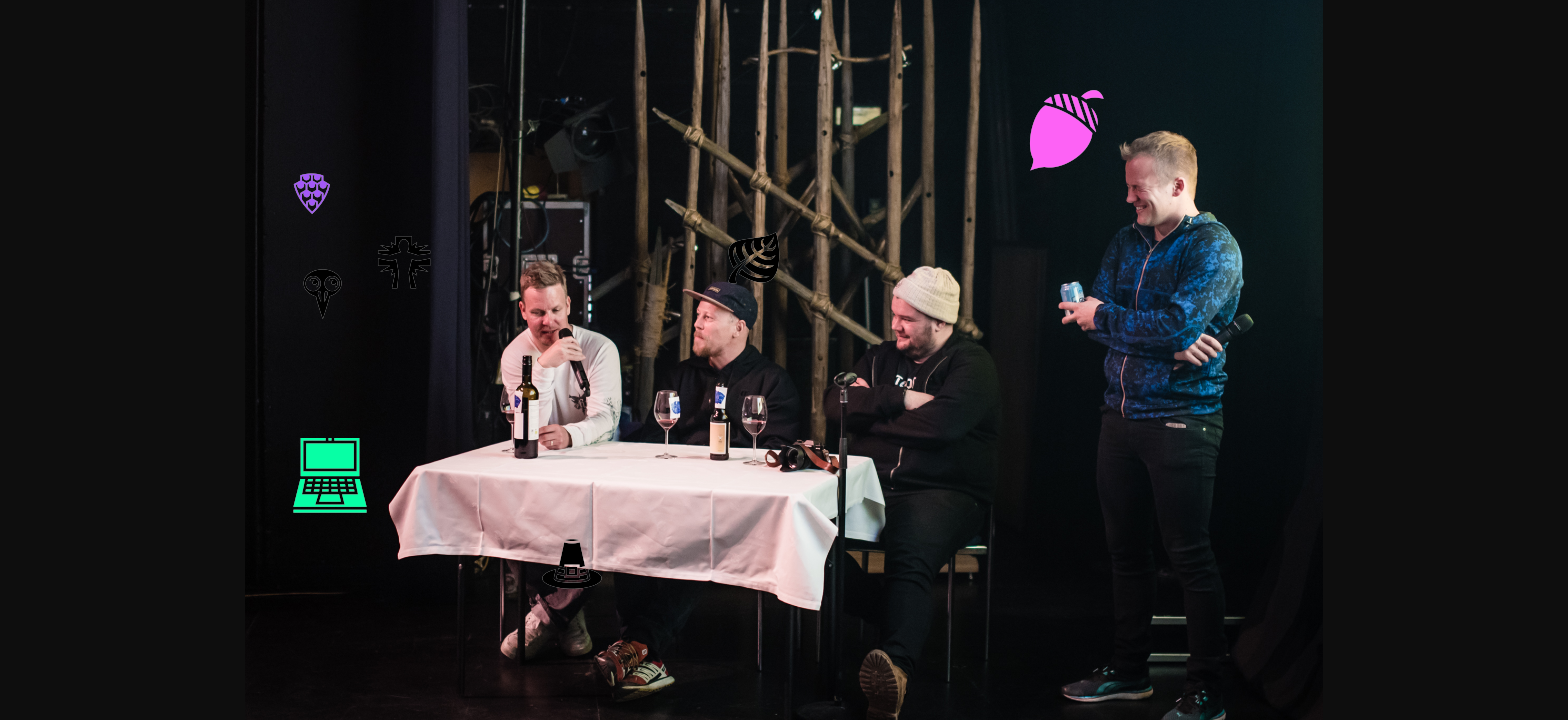 This screenshot has height=720, width=1568. I want to click on represents a plant or nature category, so click(753, 257).